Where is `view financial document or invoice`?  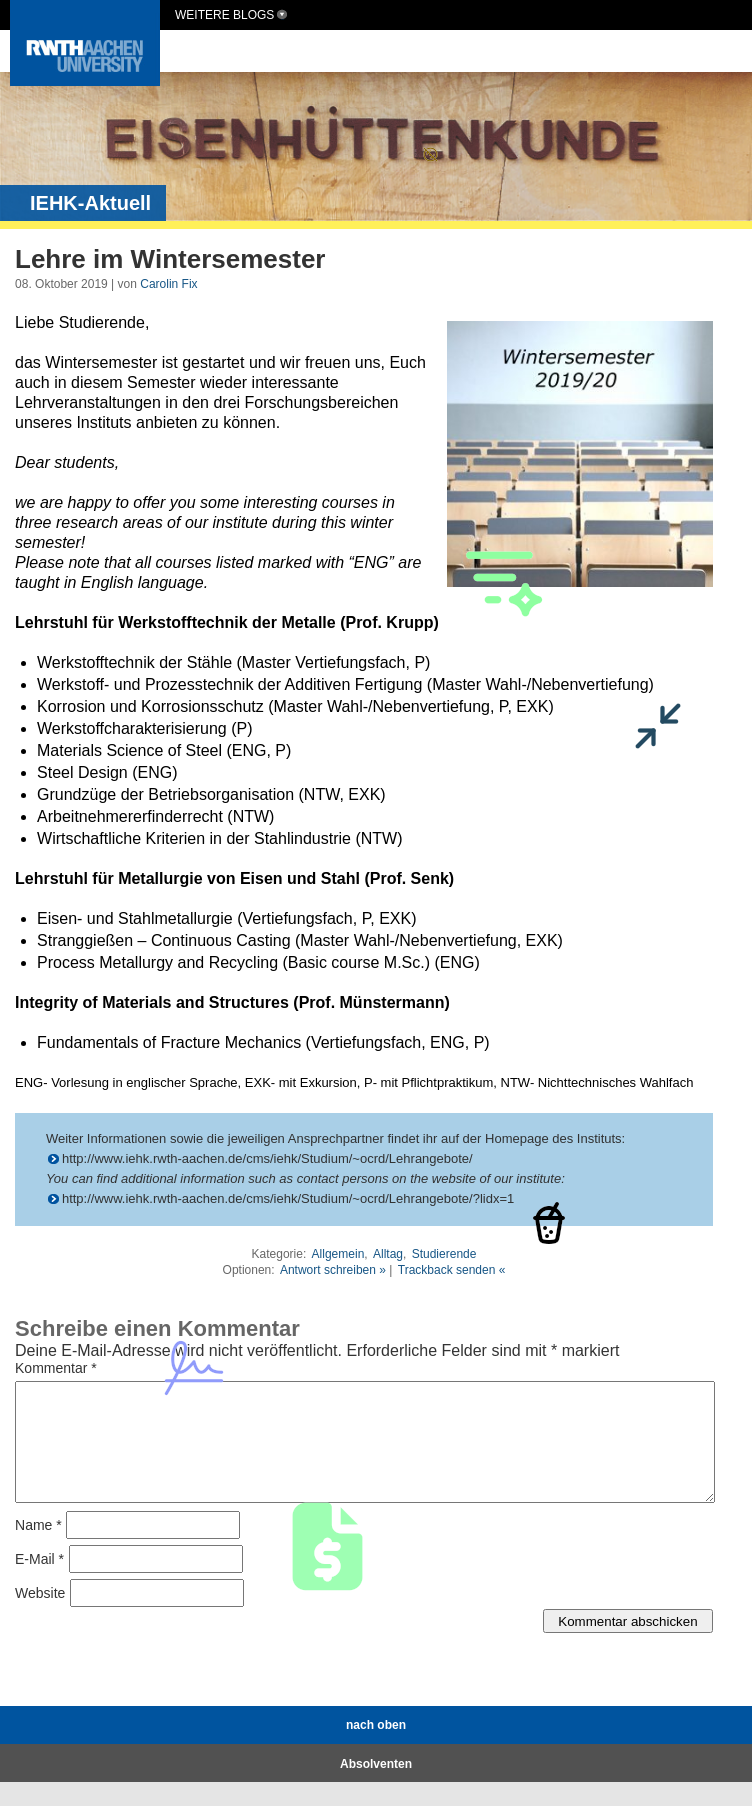 view financial document or invoice is located at coordinates (327, 1546).